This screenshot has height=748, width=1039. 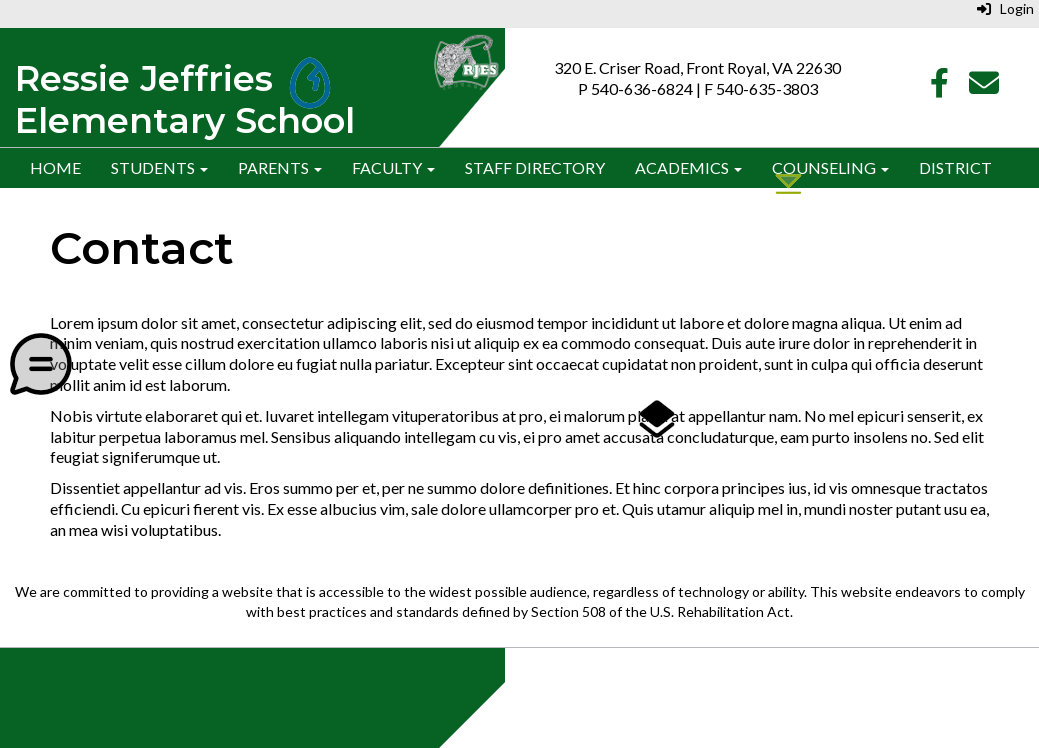 I want to click on toggle map layers or overlays, so click(x=657, y=420).